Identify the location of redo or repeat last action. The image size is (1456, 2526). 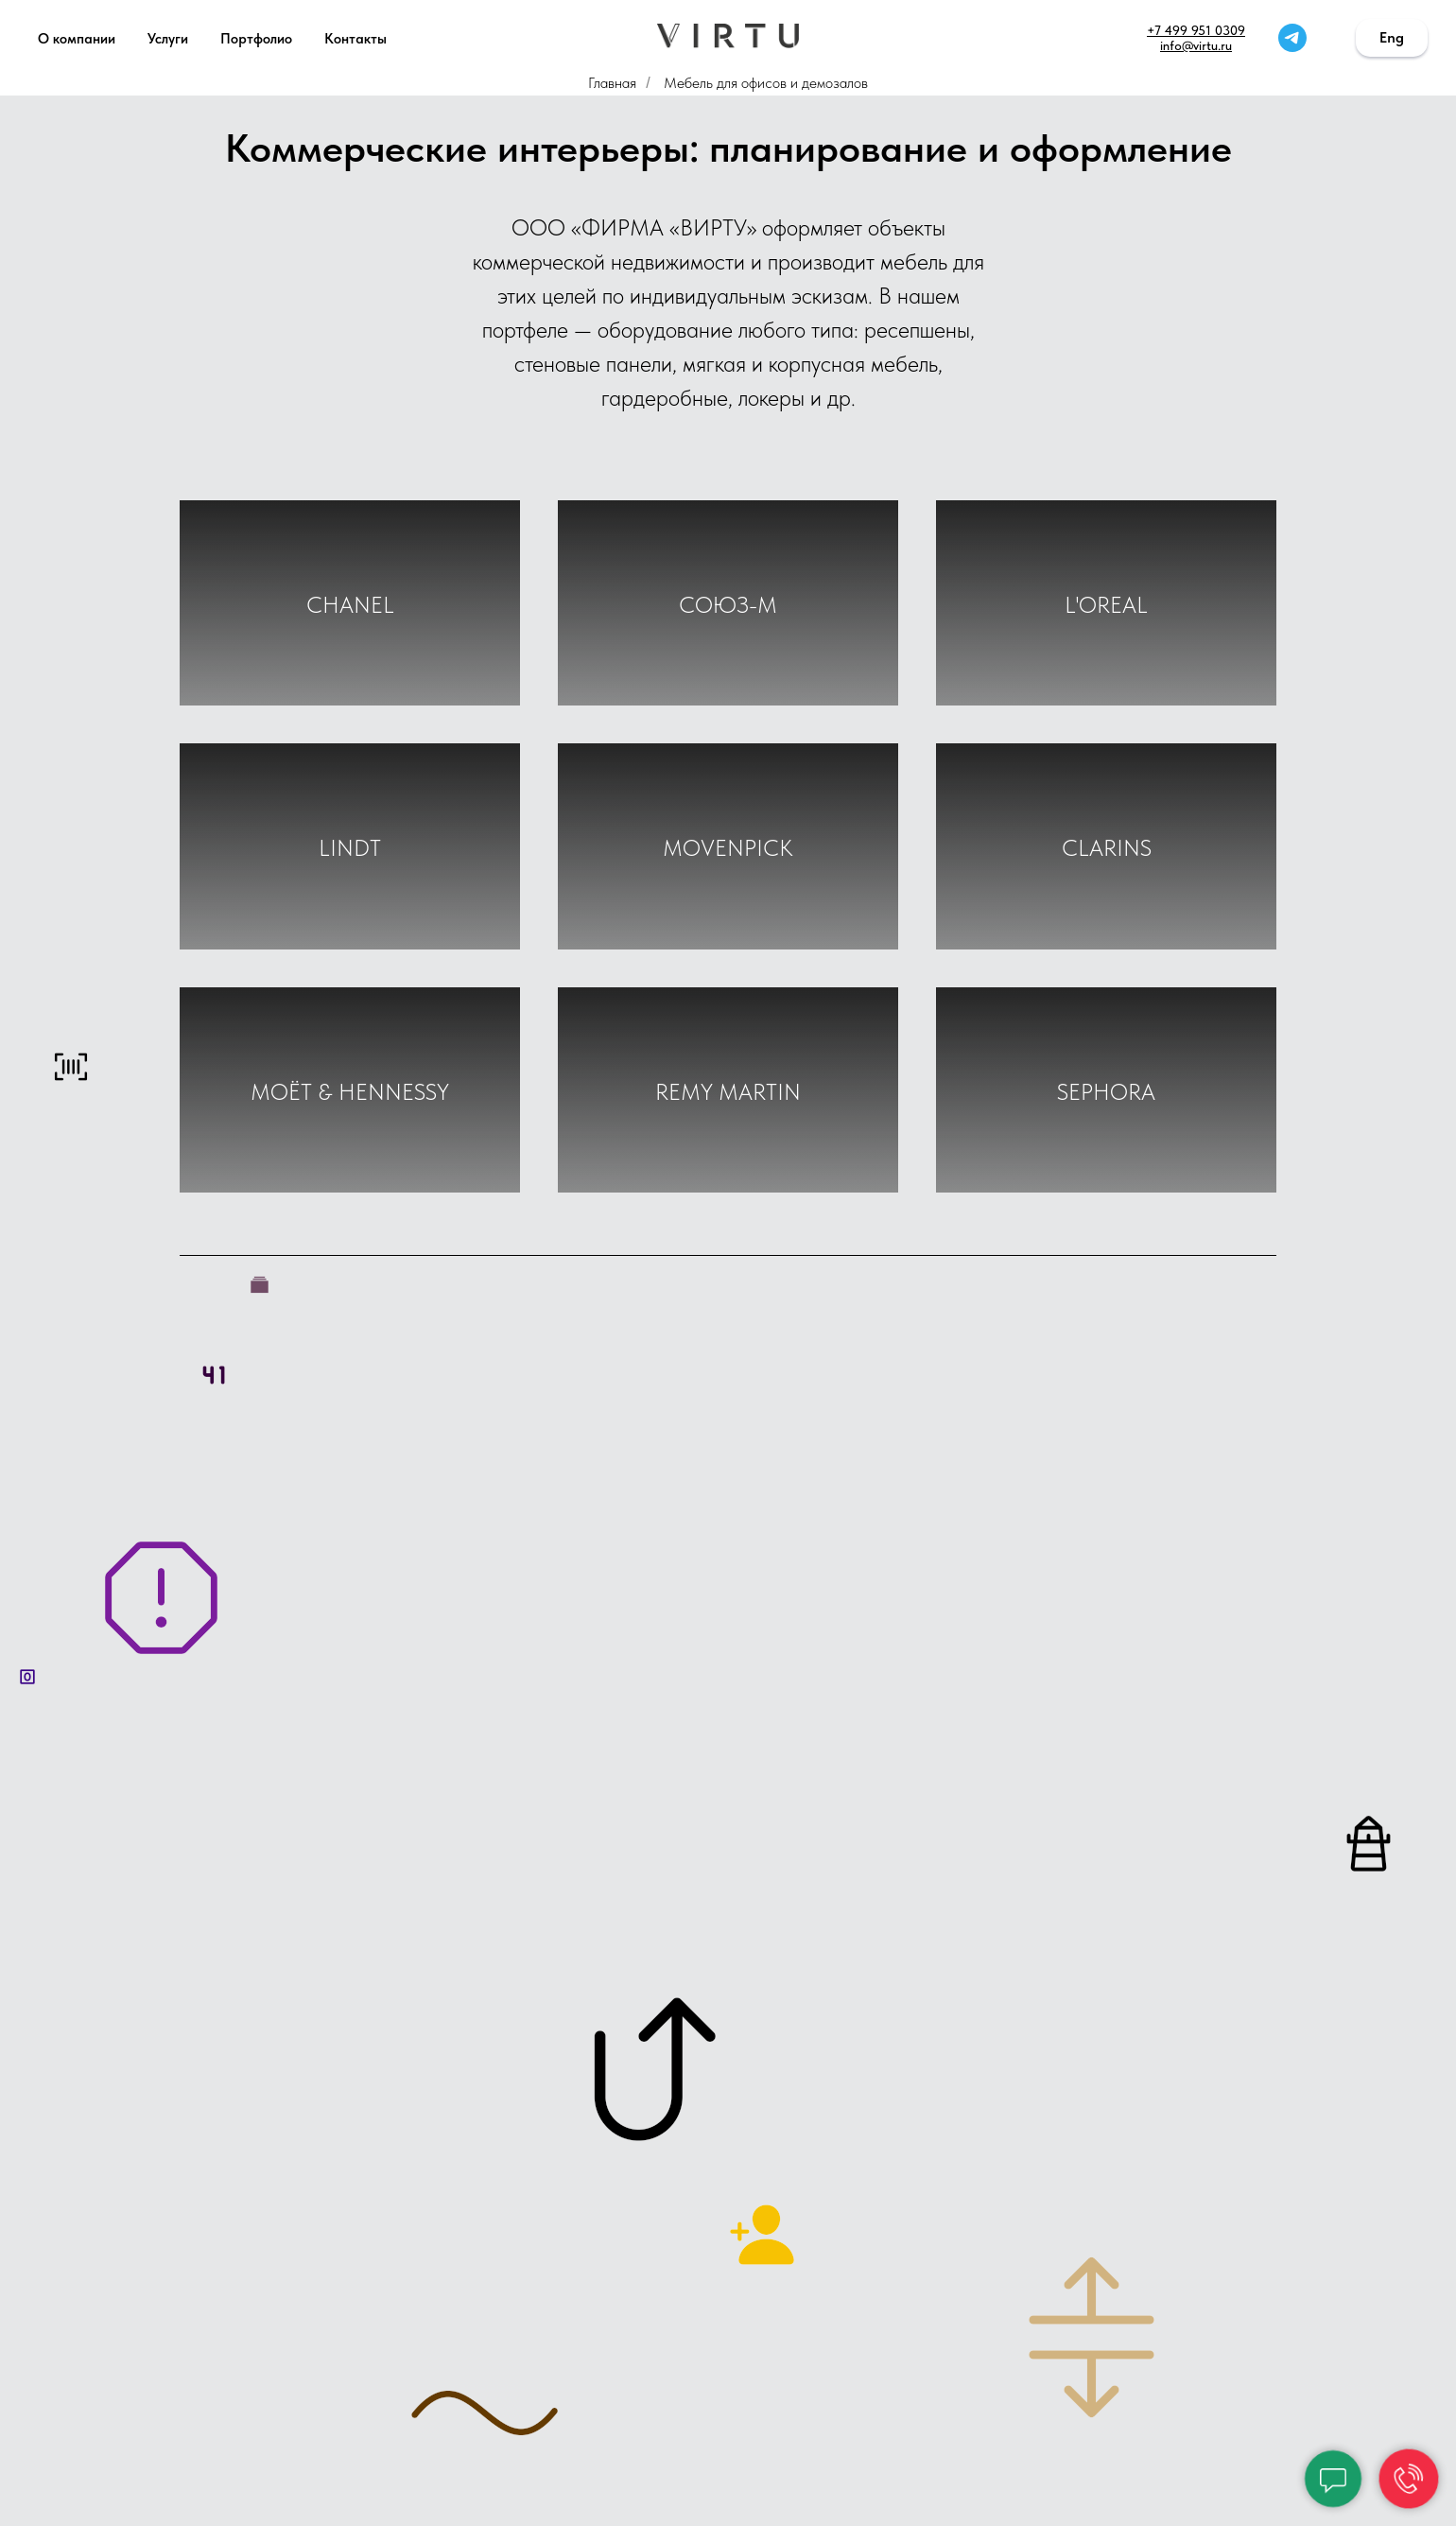
(650, 2069).